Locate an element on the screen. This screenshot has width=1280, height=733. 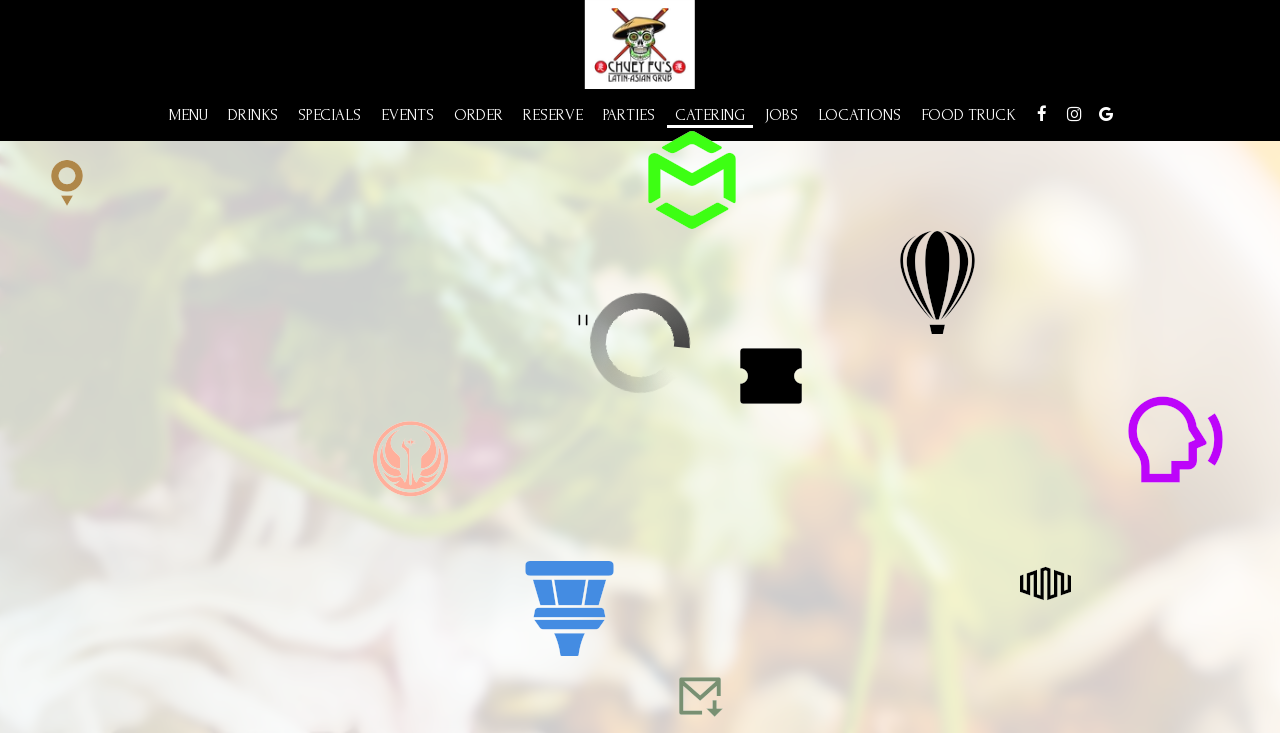
open TomTom navigation app is located at coordinates (67, 183).